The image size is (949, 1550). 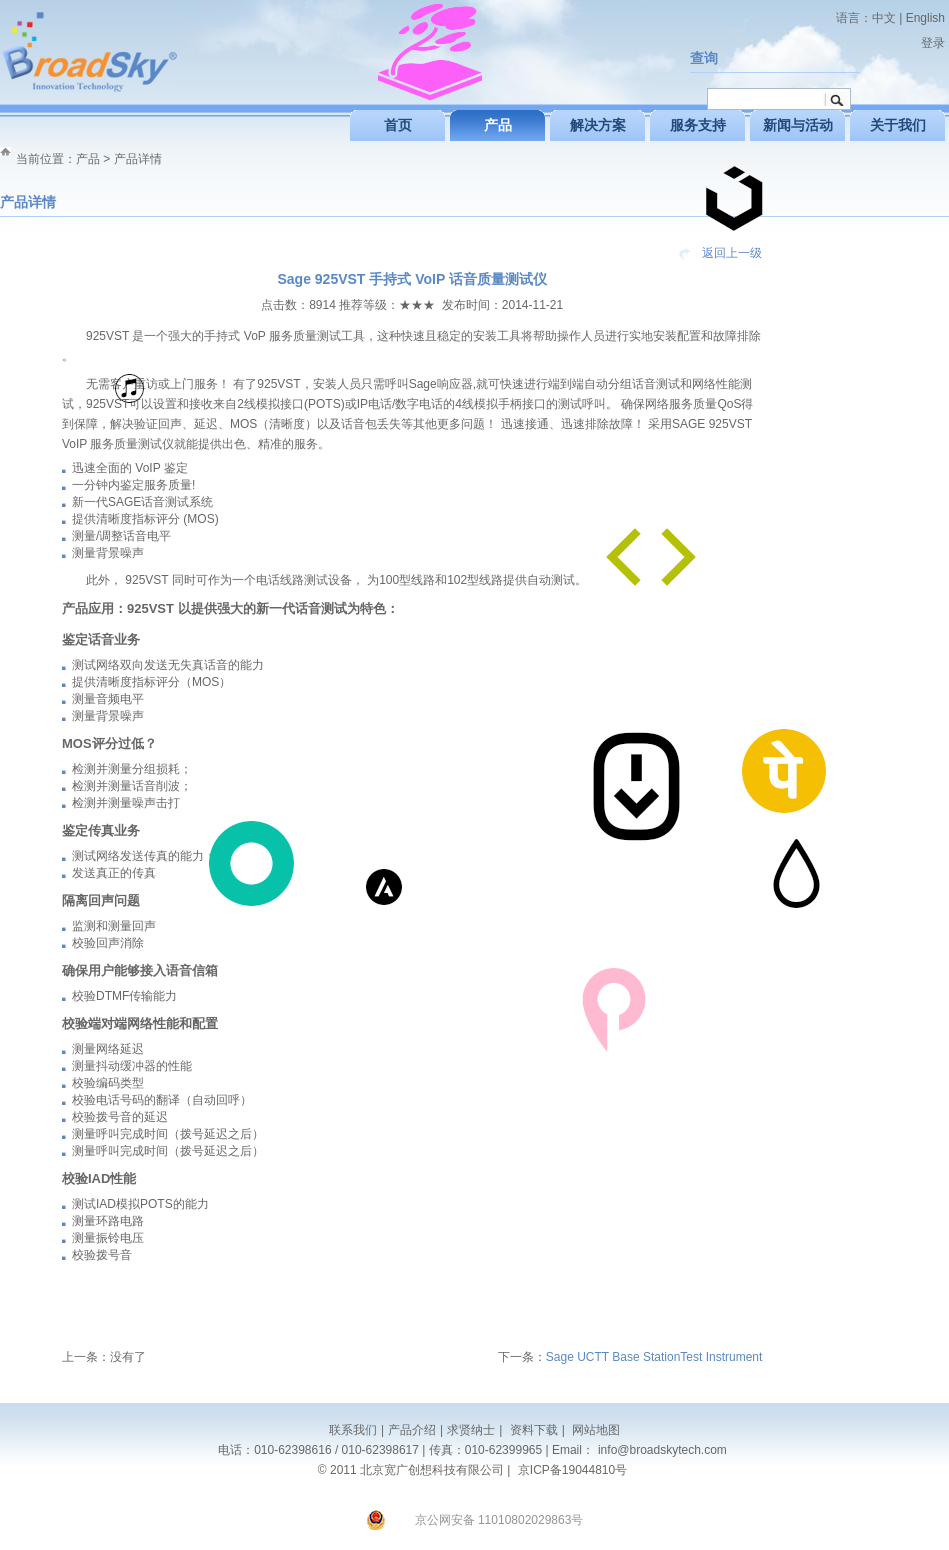 What do you see at coordinates (384, 887) in the screenshot?
I see `astra company logo` at bounding box center [384, 887].